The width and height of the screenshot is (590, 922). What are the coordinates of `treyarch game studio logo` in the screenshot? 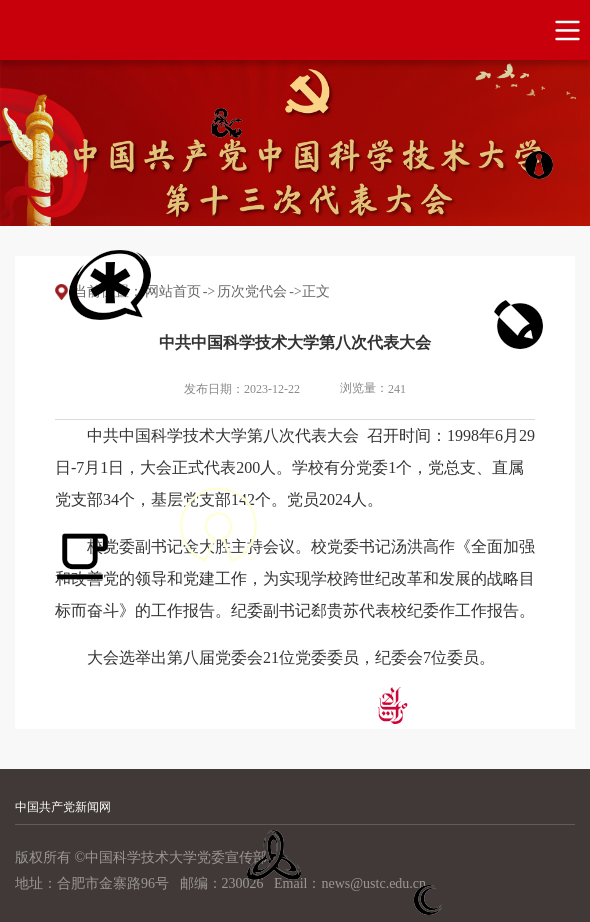 It's located at (274, 855).